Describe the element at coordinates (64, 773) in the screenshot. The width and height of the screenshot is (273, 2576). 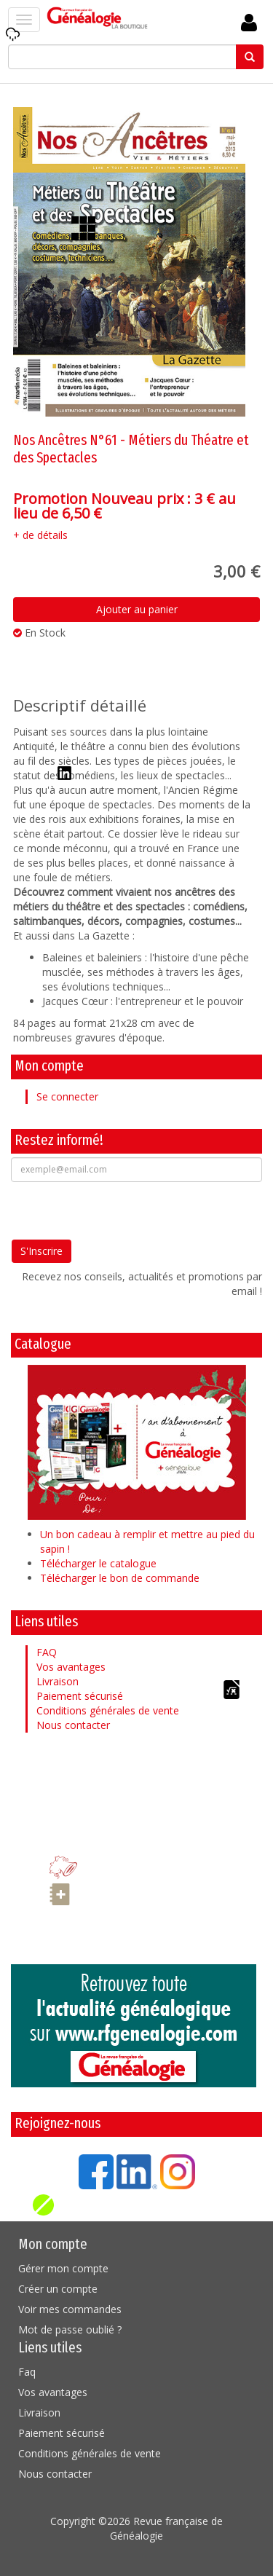
I see `open LinkedIn app or website` at that location.